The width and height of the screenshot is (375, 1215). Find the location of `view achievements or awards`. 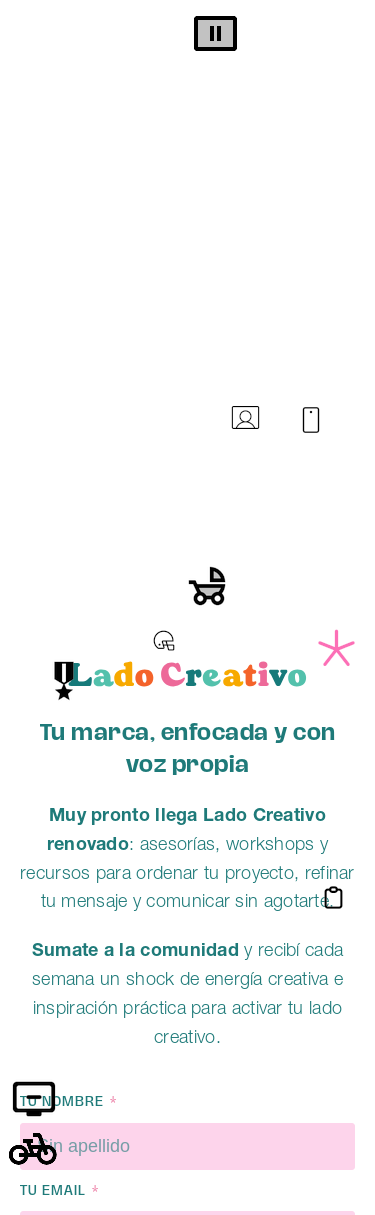

view achievements or awards is located at coordinates (64, 681).